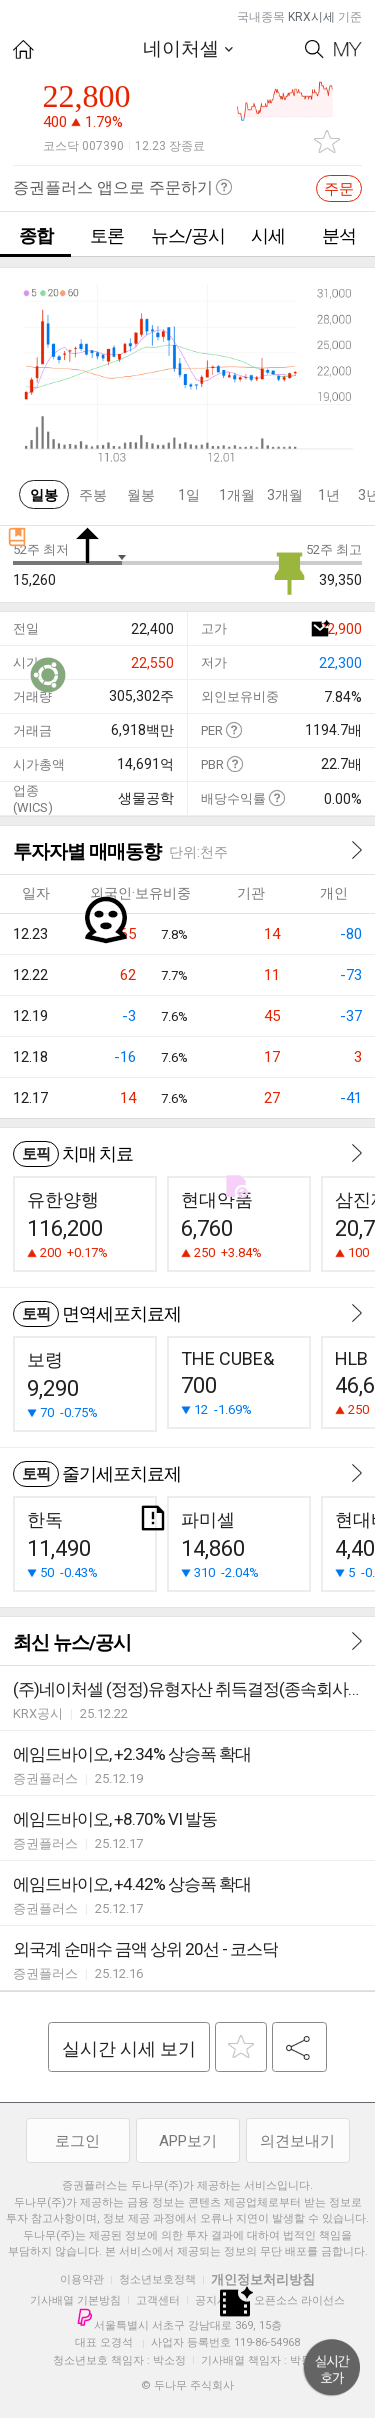  I want to click on view bookmarked items, so click(17, 537).